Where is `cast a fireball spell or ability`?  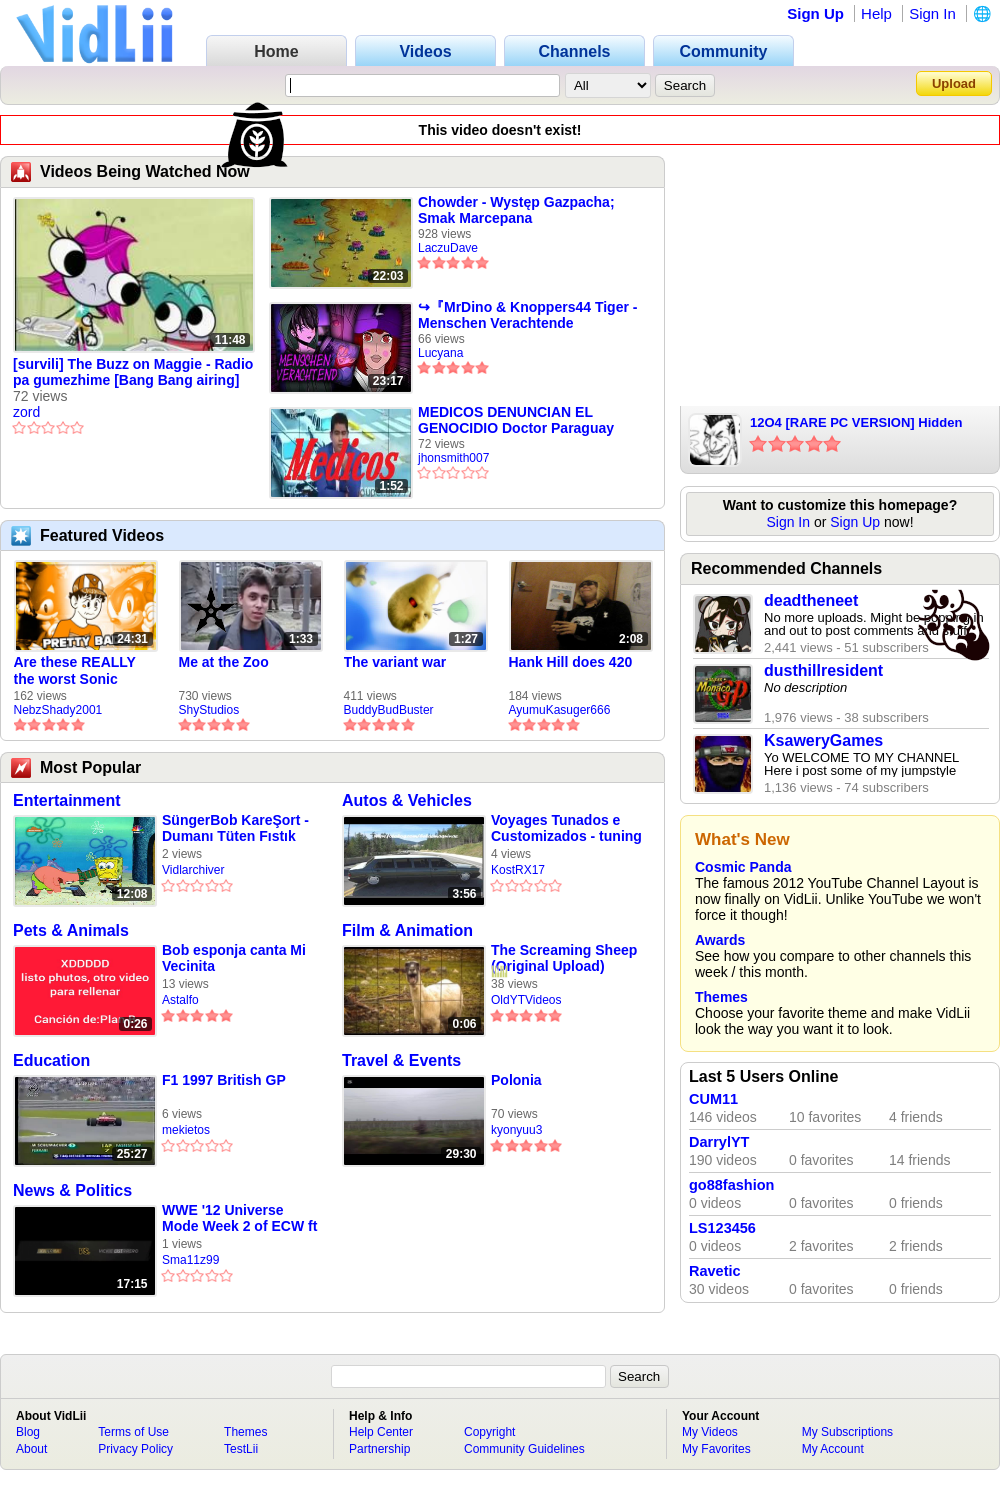
cast a fireball spell or ability is located at coordinates (954, 625).